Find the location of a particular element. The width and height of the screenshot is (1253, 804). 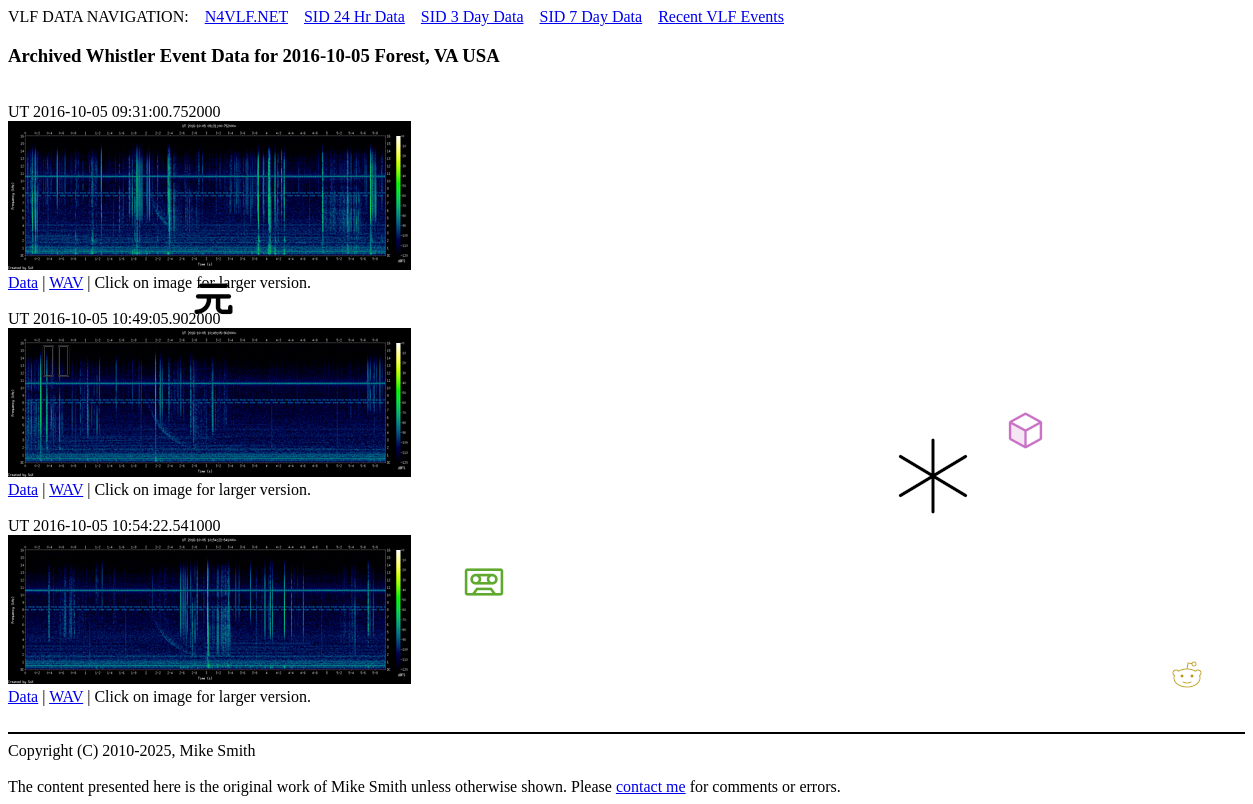

view 3D model or object is located at coordinates (1025, 430).